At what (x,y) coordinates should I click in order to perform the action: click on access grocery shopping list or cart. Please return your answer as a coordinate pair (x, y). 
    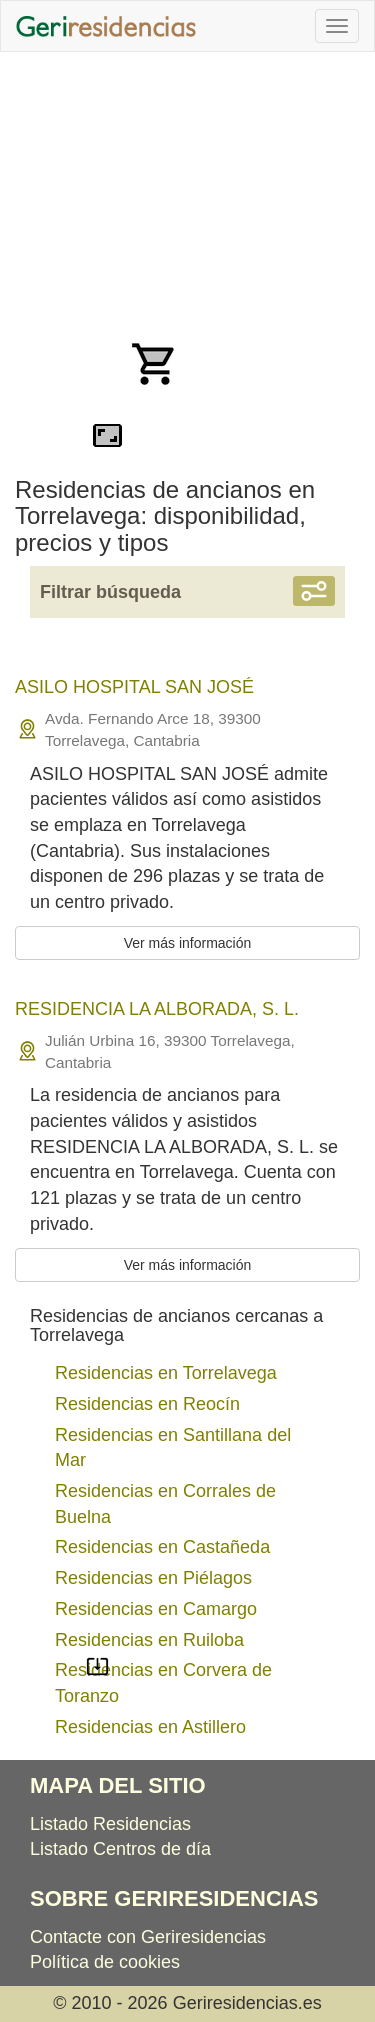
    Looking at the image, I should click on (155, 364).